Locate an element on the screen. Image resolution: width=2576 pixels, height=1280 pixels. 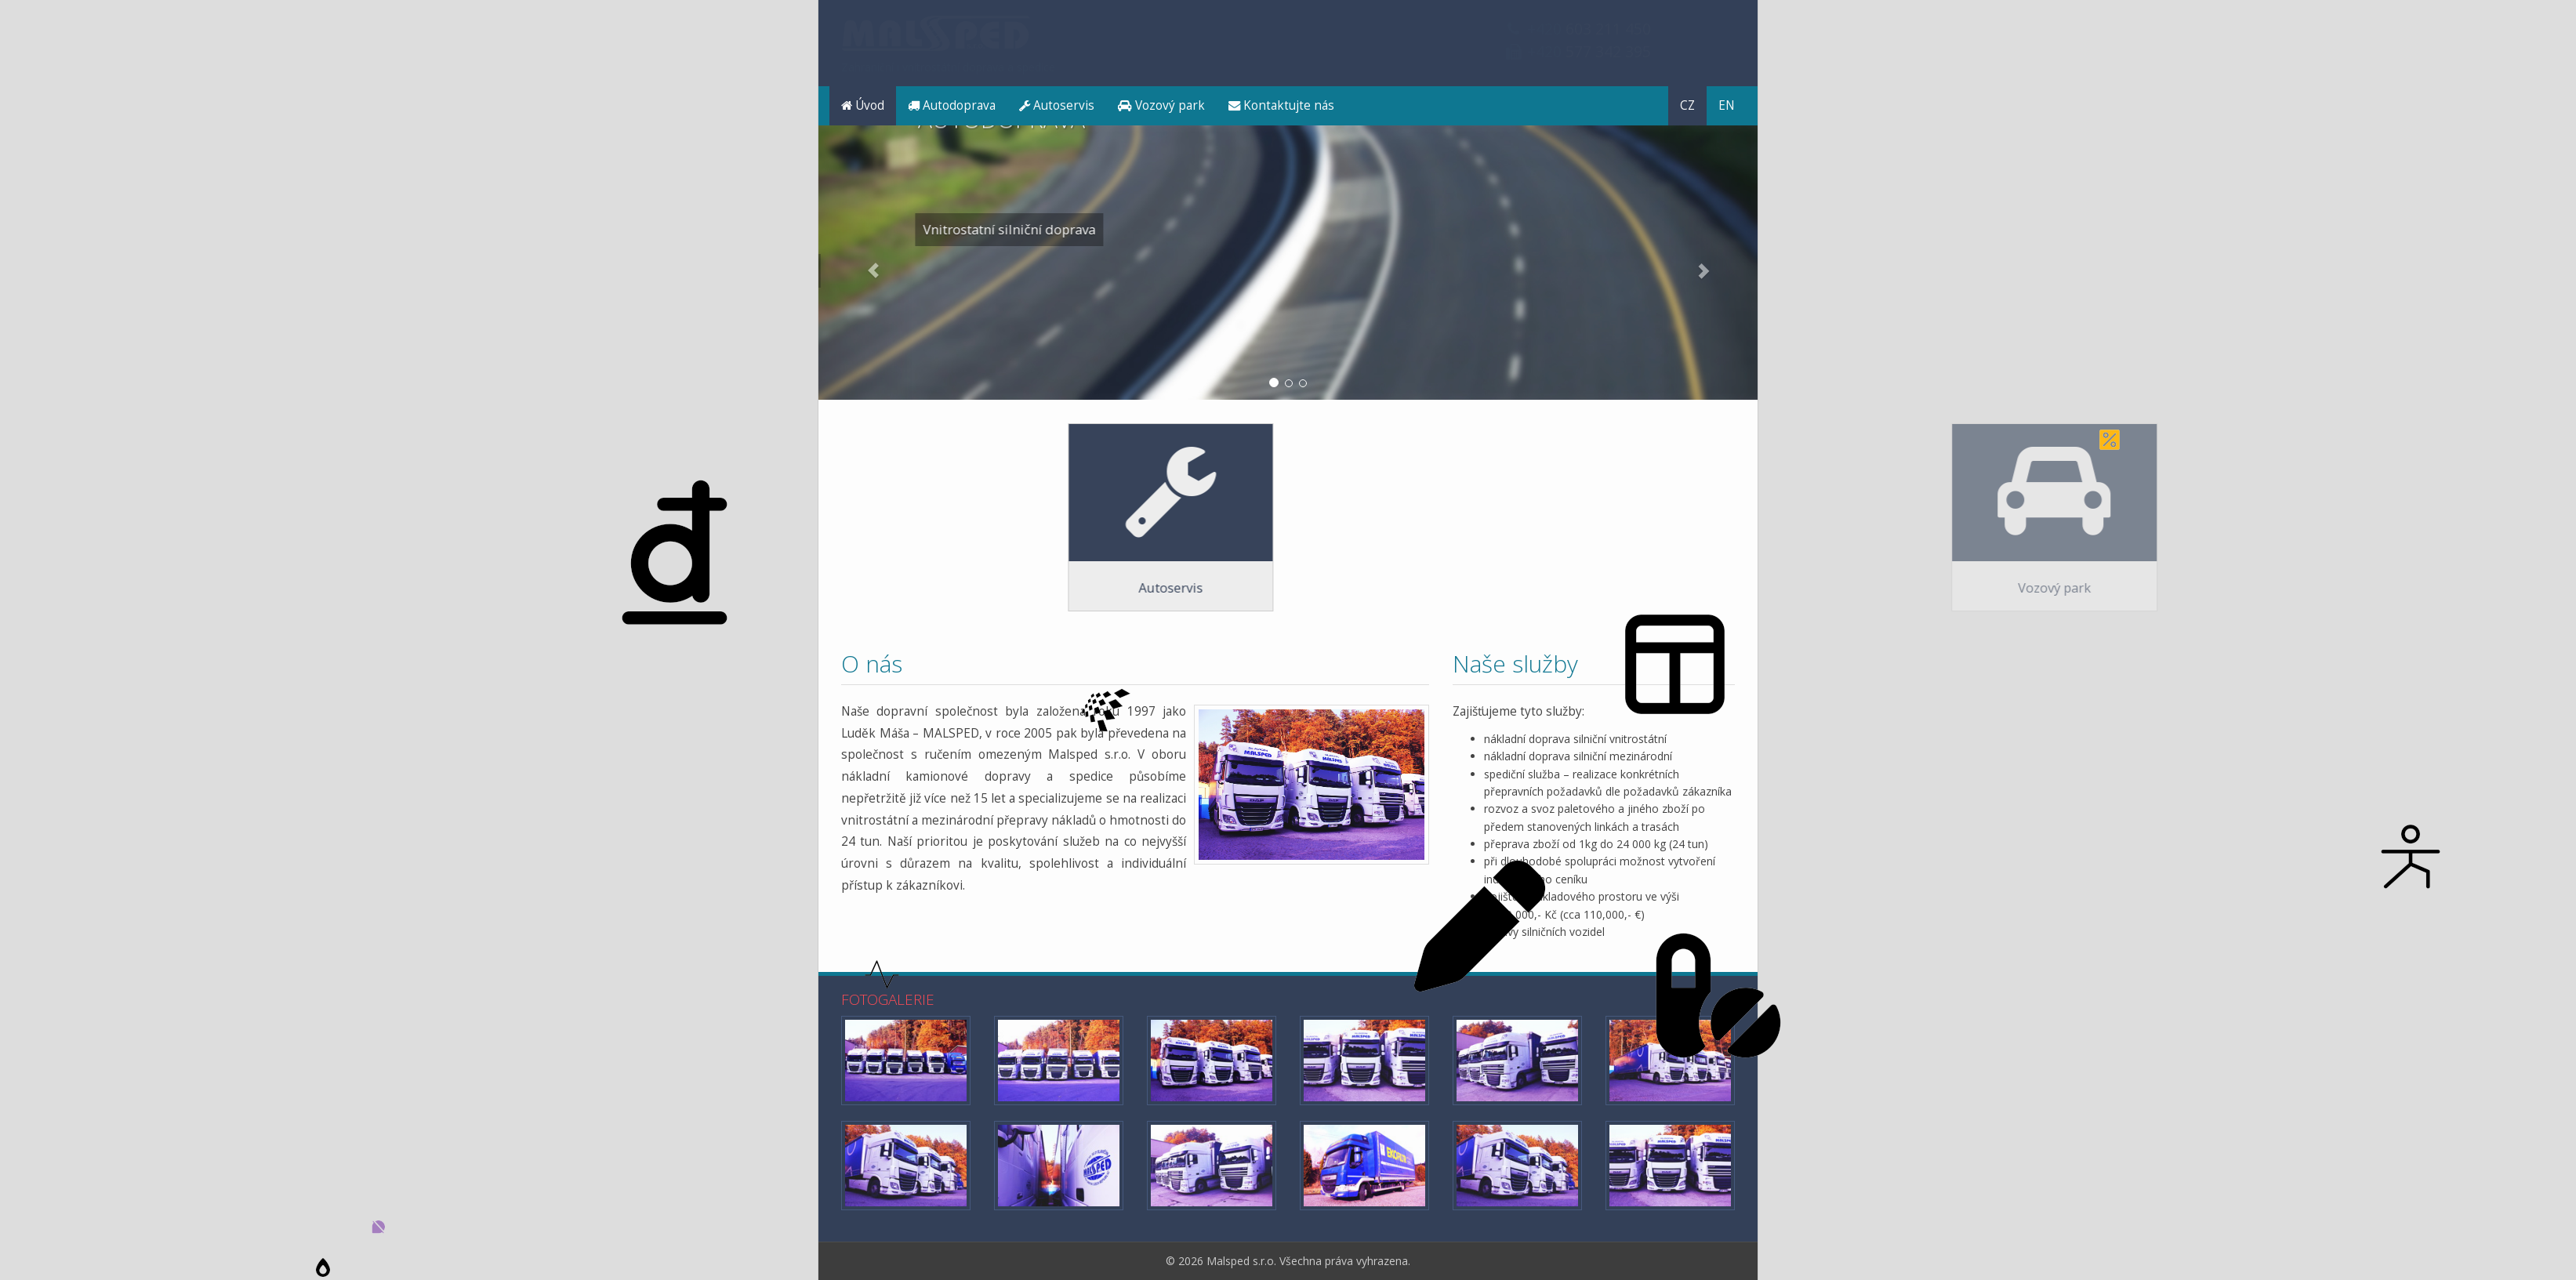
view health or heart rate monitoring is located at coordinates (882, 975).